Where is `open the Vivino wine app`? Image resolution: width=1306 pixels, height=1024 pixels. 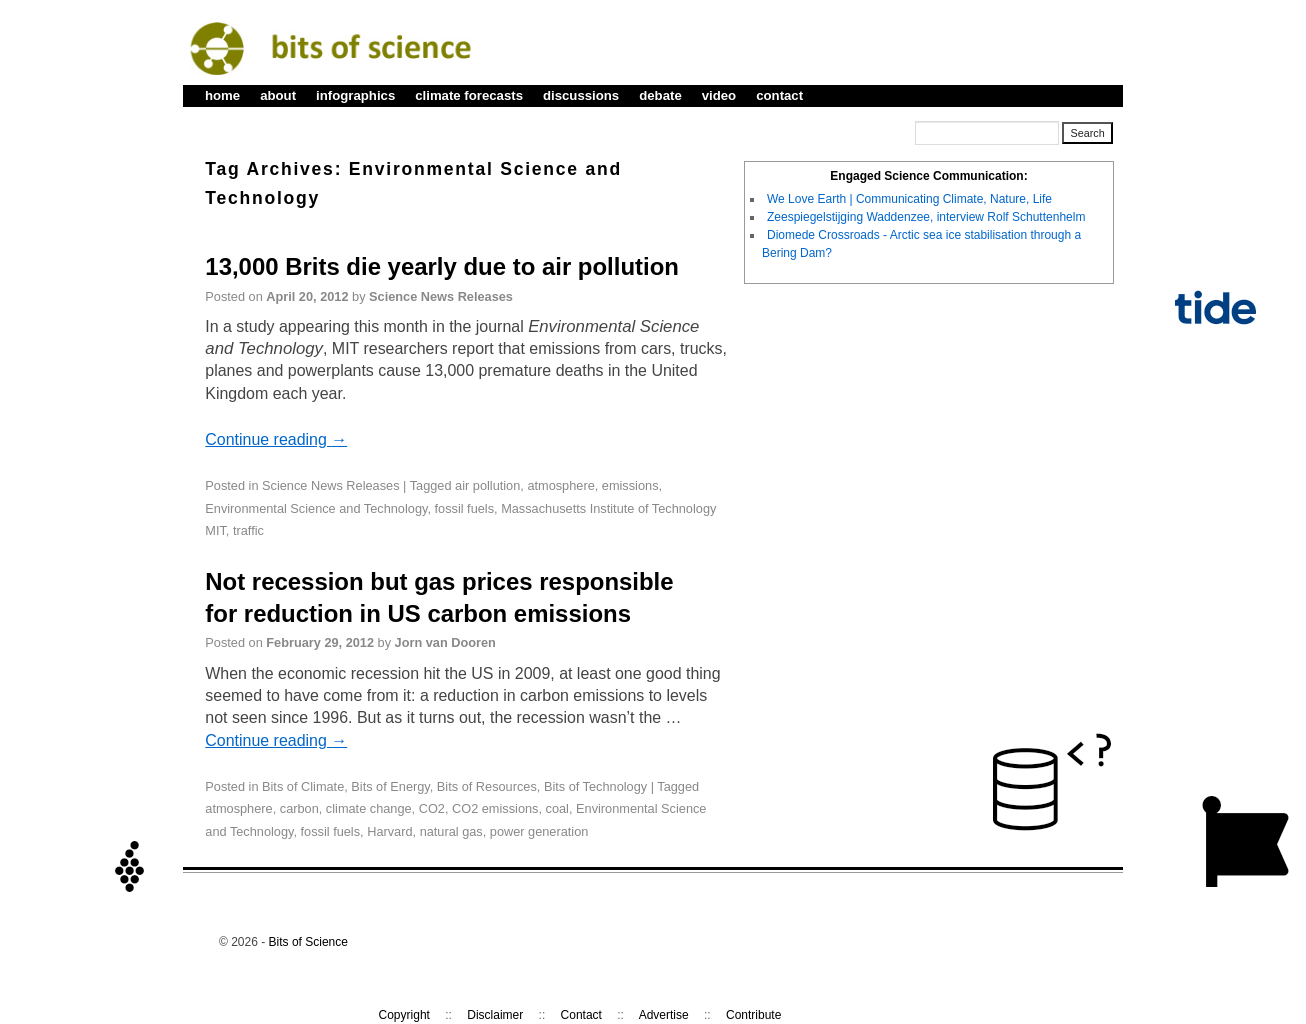
open the Vivino wine app is located at coordinates (129, 866).